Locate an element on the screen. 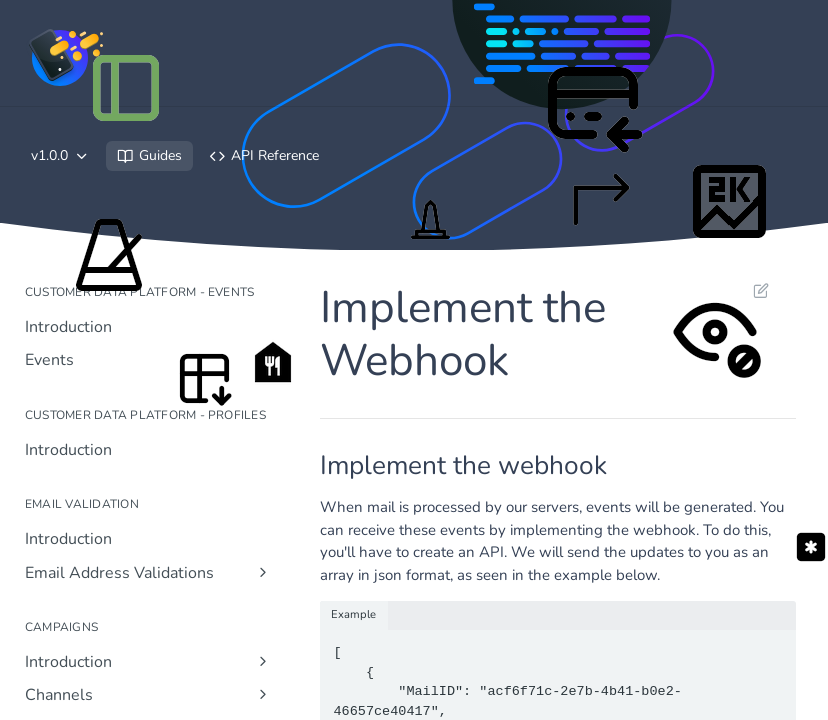  find nearby food banks or food assistance locations is located at coordinates (273, 362).